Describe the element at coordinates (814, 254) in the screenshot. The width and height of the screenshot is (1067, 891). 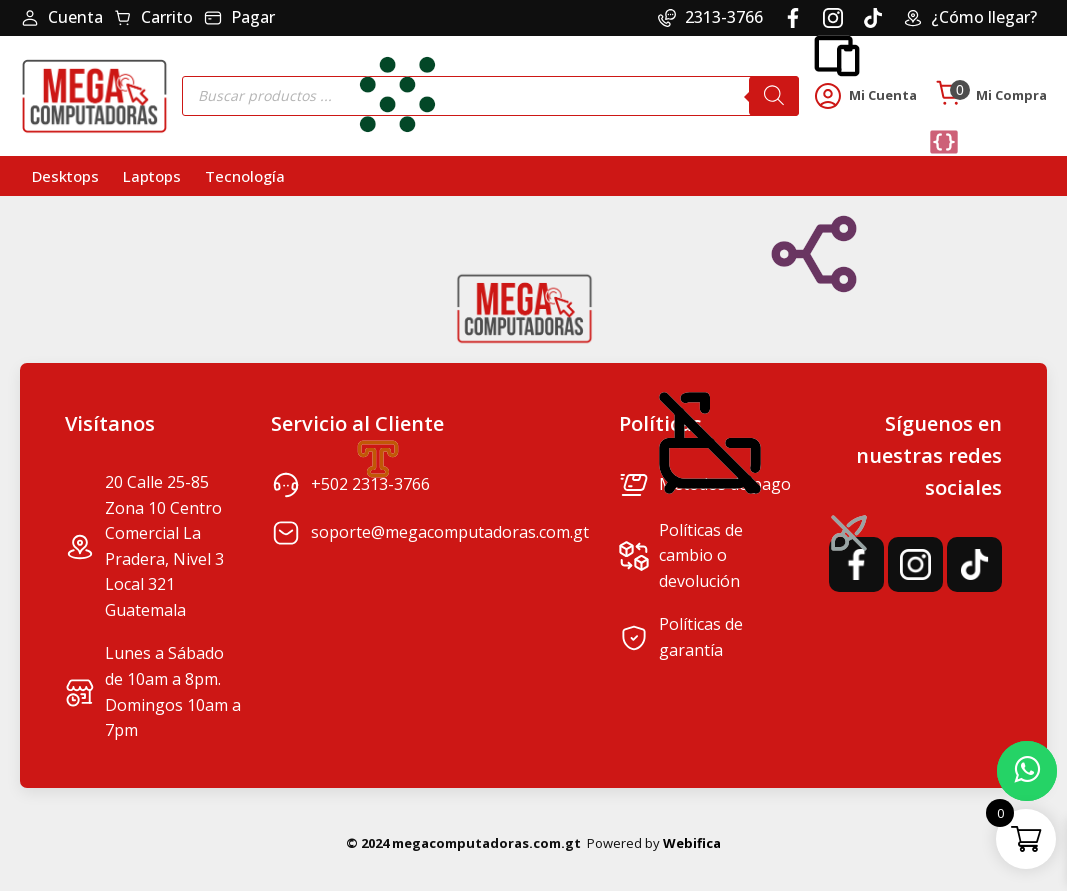
I see `view your stackshare profile` at that location.